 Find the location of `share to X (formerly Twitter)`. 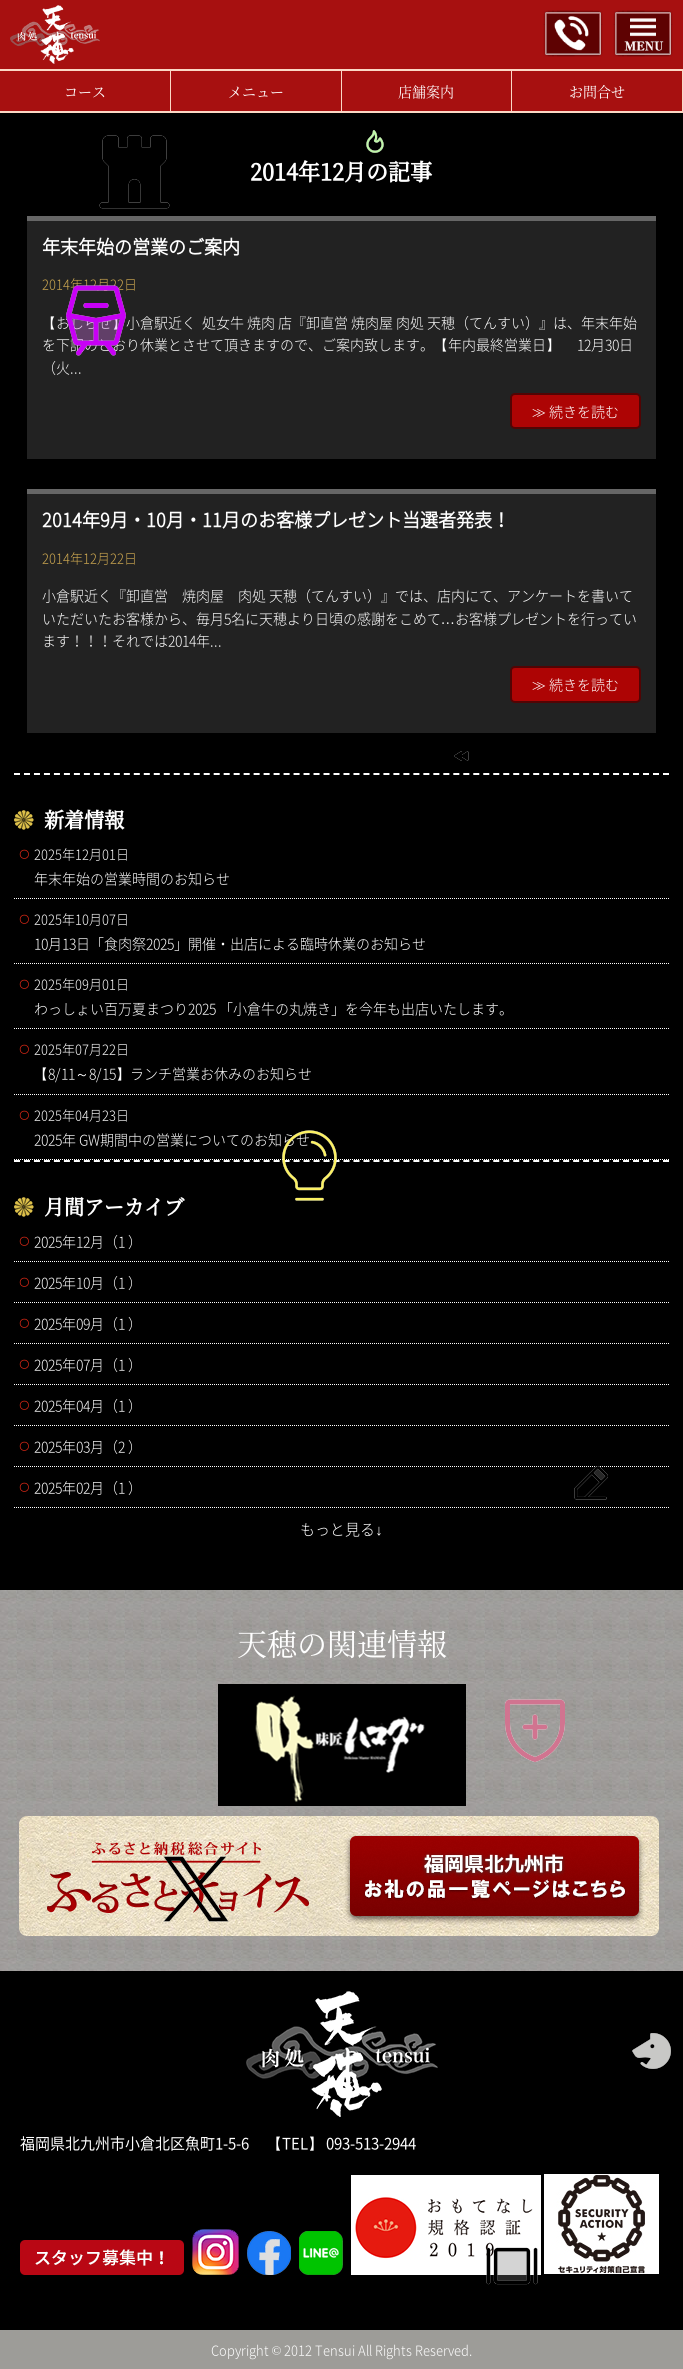

share to X (formerly Twitter) is located at coordinates (196, 1889).